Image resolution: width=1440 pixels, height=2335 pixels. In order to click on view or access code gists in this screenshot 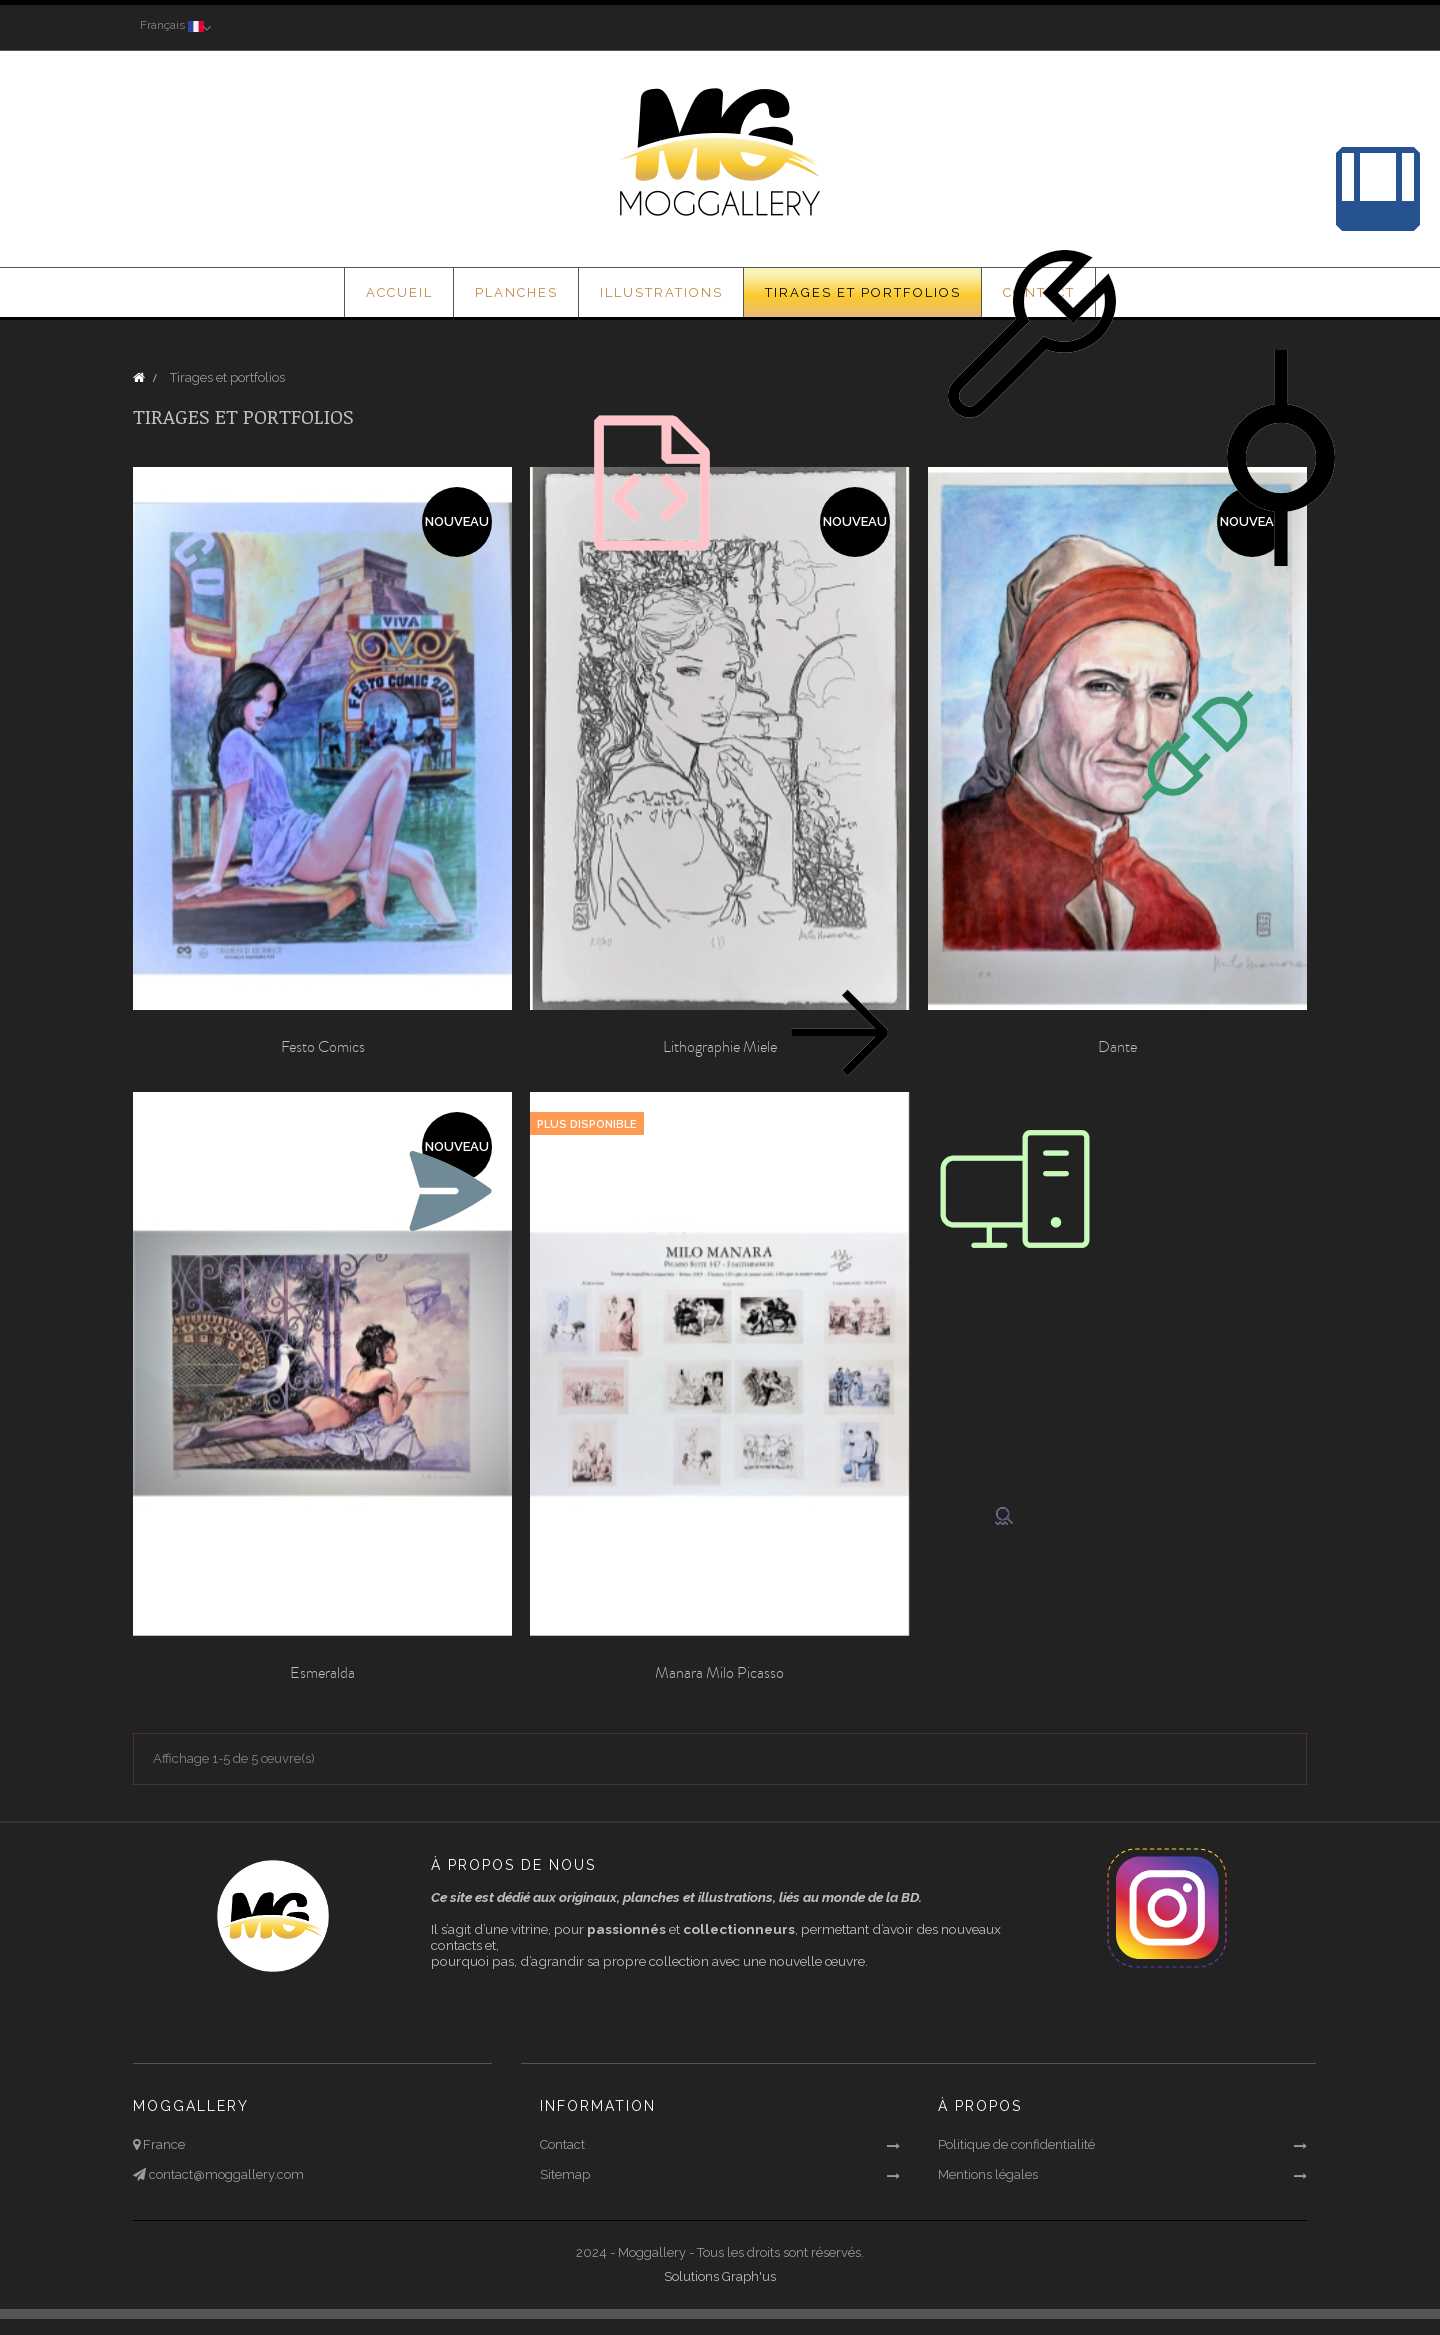, I will do `click(652, 483)`.